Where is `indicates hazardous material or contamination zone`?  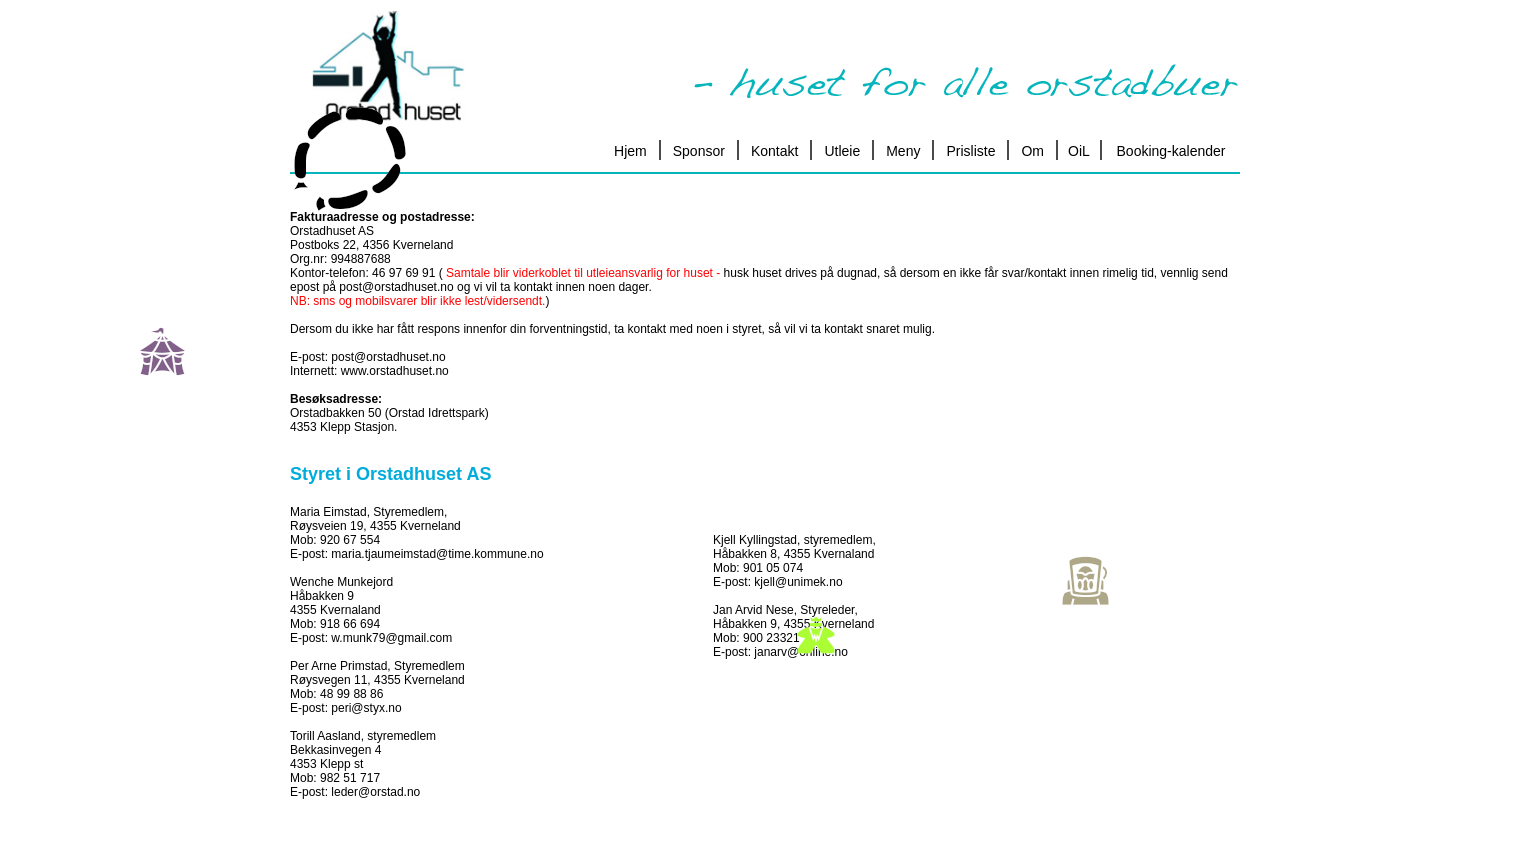 indicates hazardous material or contamination zone is located at coordinates (1085, 579).